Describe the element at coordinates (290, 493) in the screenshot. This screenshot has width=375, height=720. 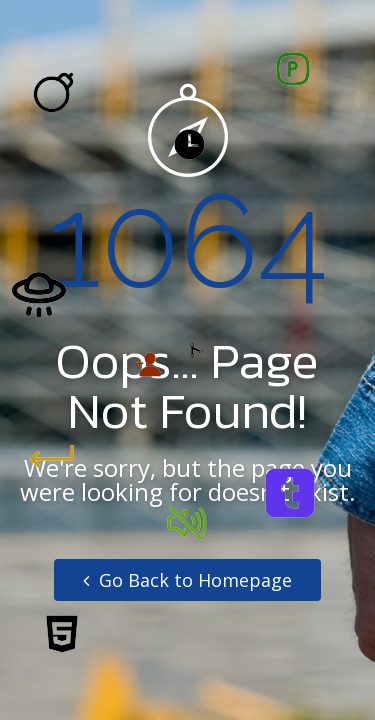
I see `open the tumblr app` at that location.